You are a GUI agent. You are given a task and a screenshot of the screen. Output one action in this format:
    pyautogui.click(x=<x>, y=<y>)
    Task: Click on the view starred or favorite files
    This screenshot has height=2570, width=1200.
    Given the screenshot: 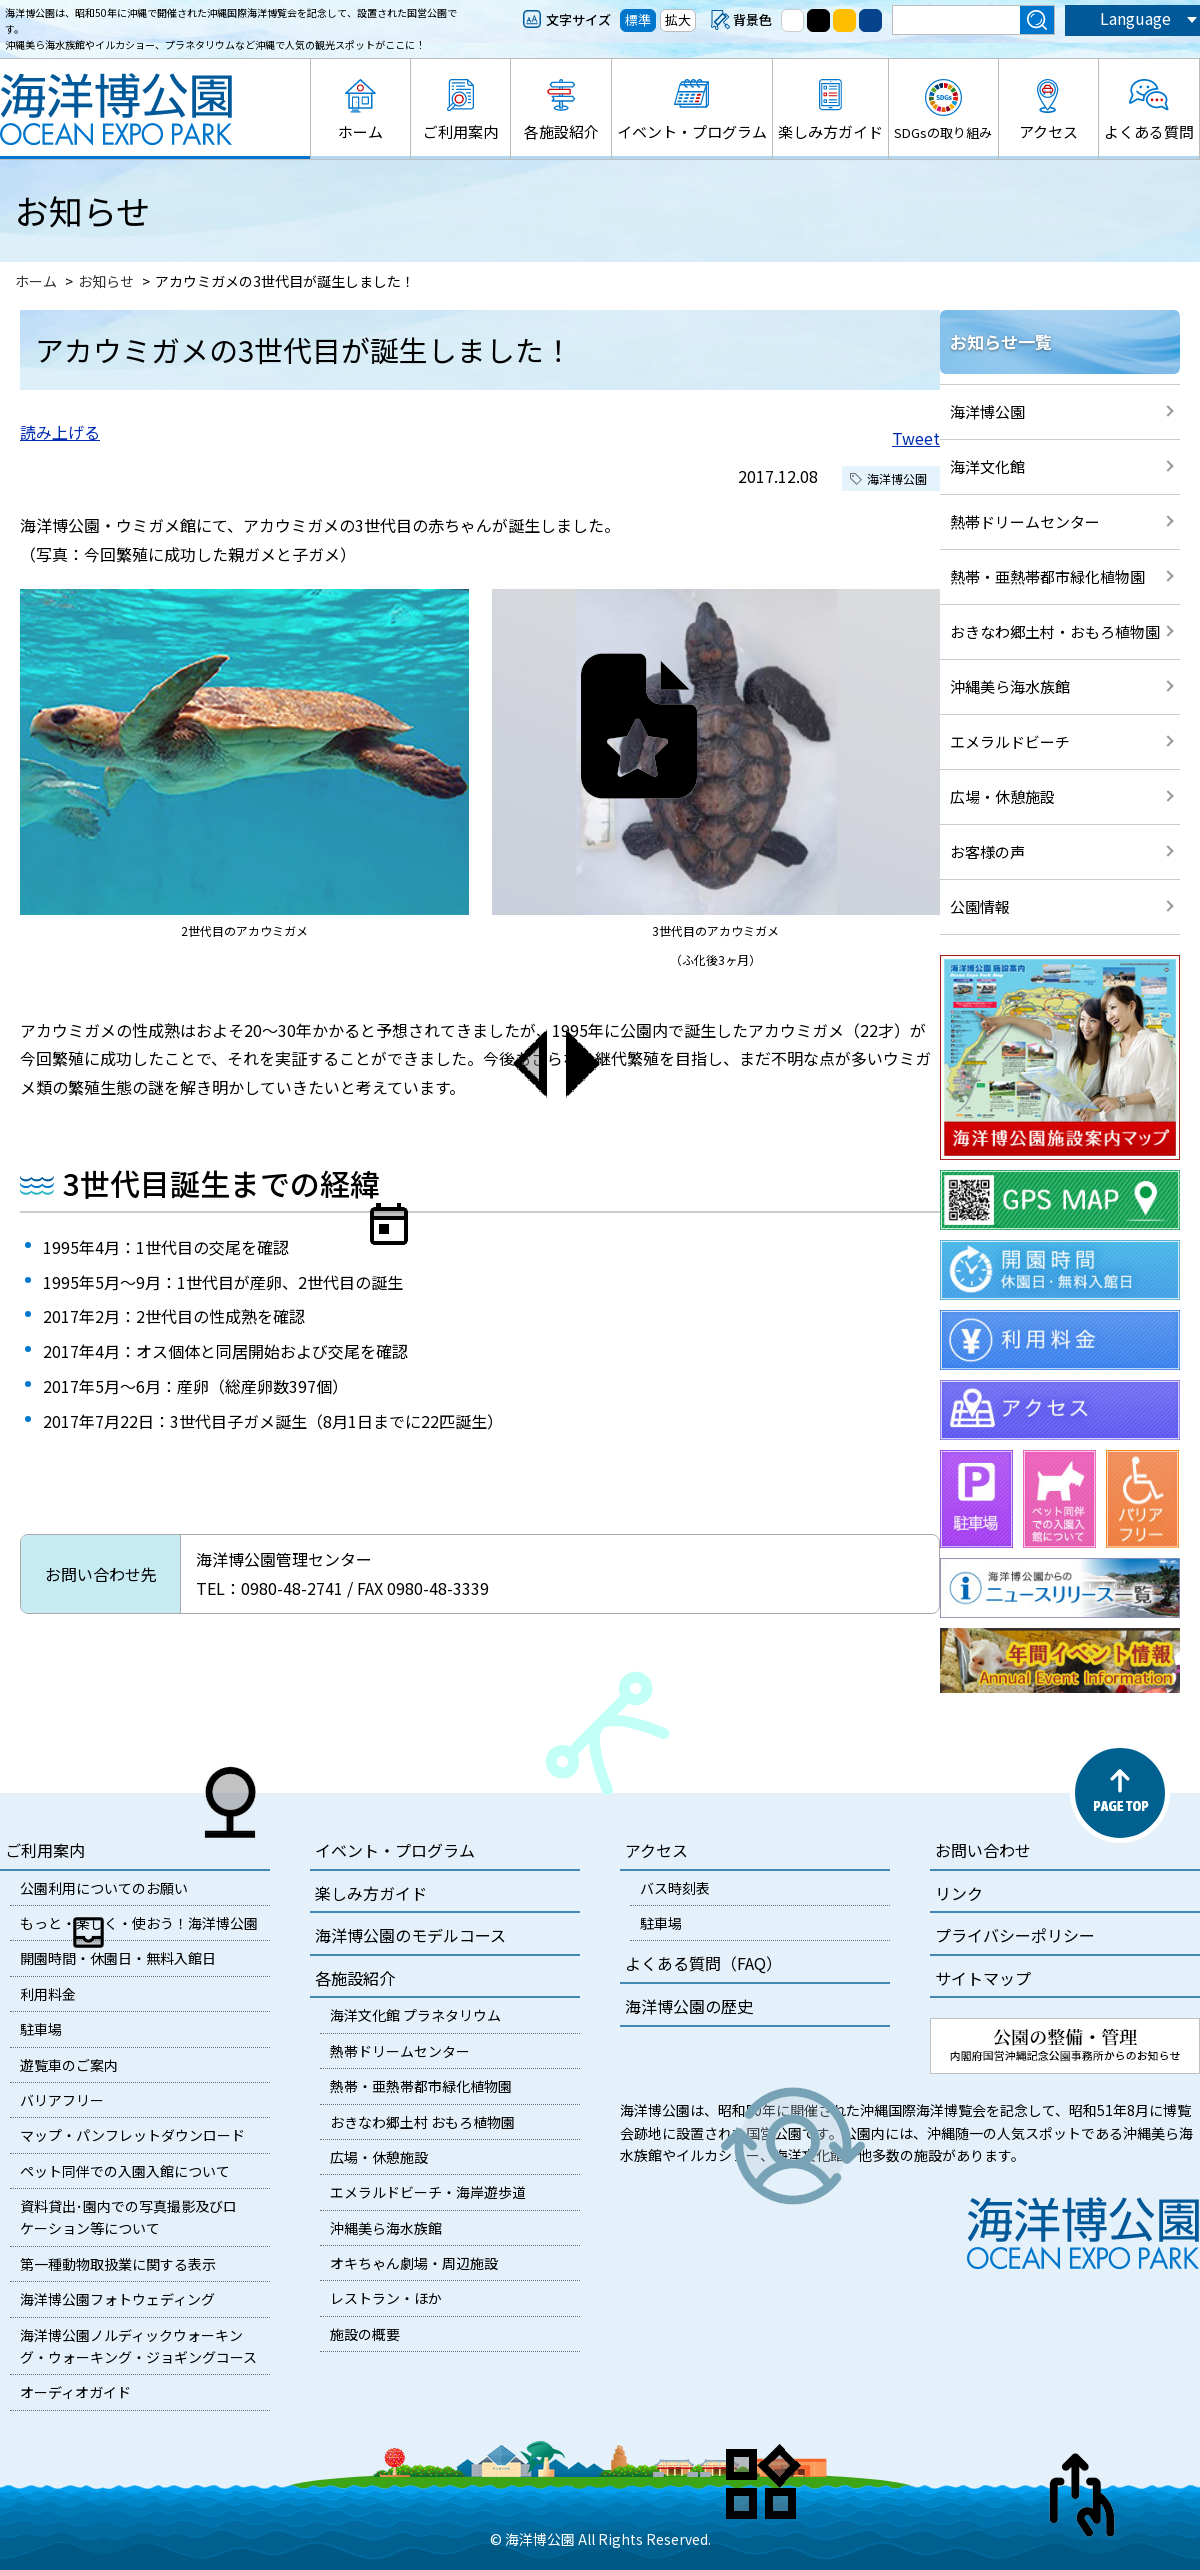 What is the action you would take?
    pyautogui.click(x=639, y=726)
    